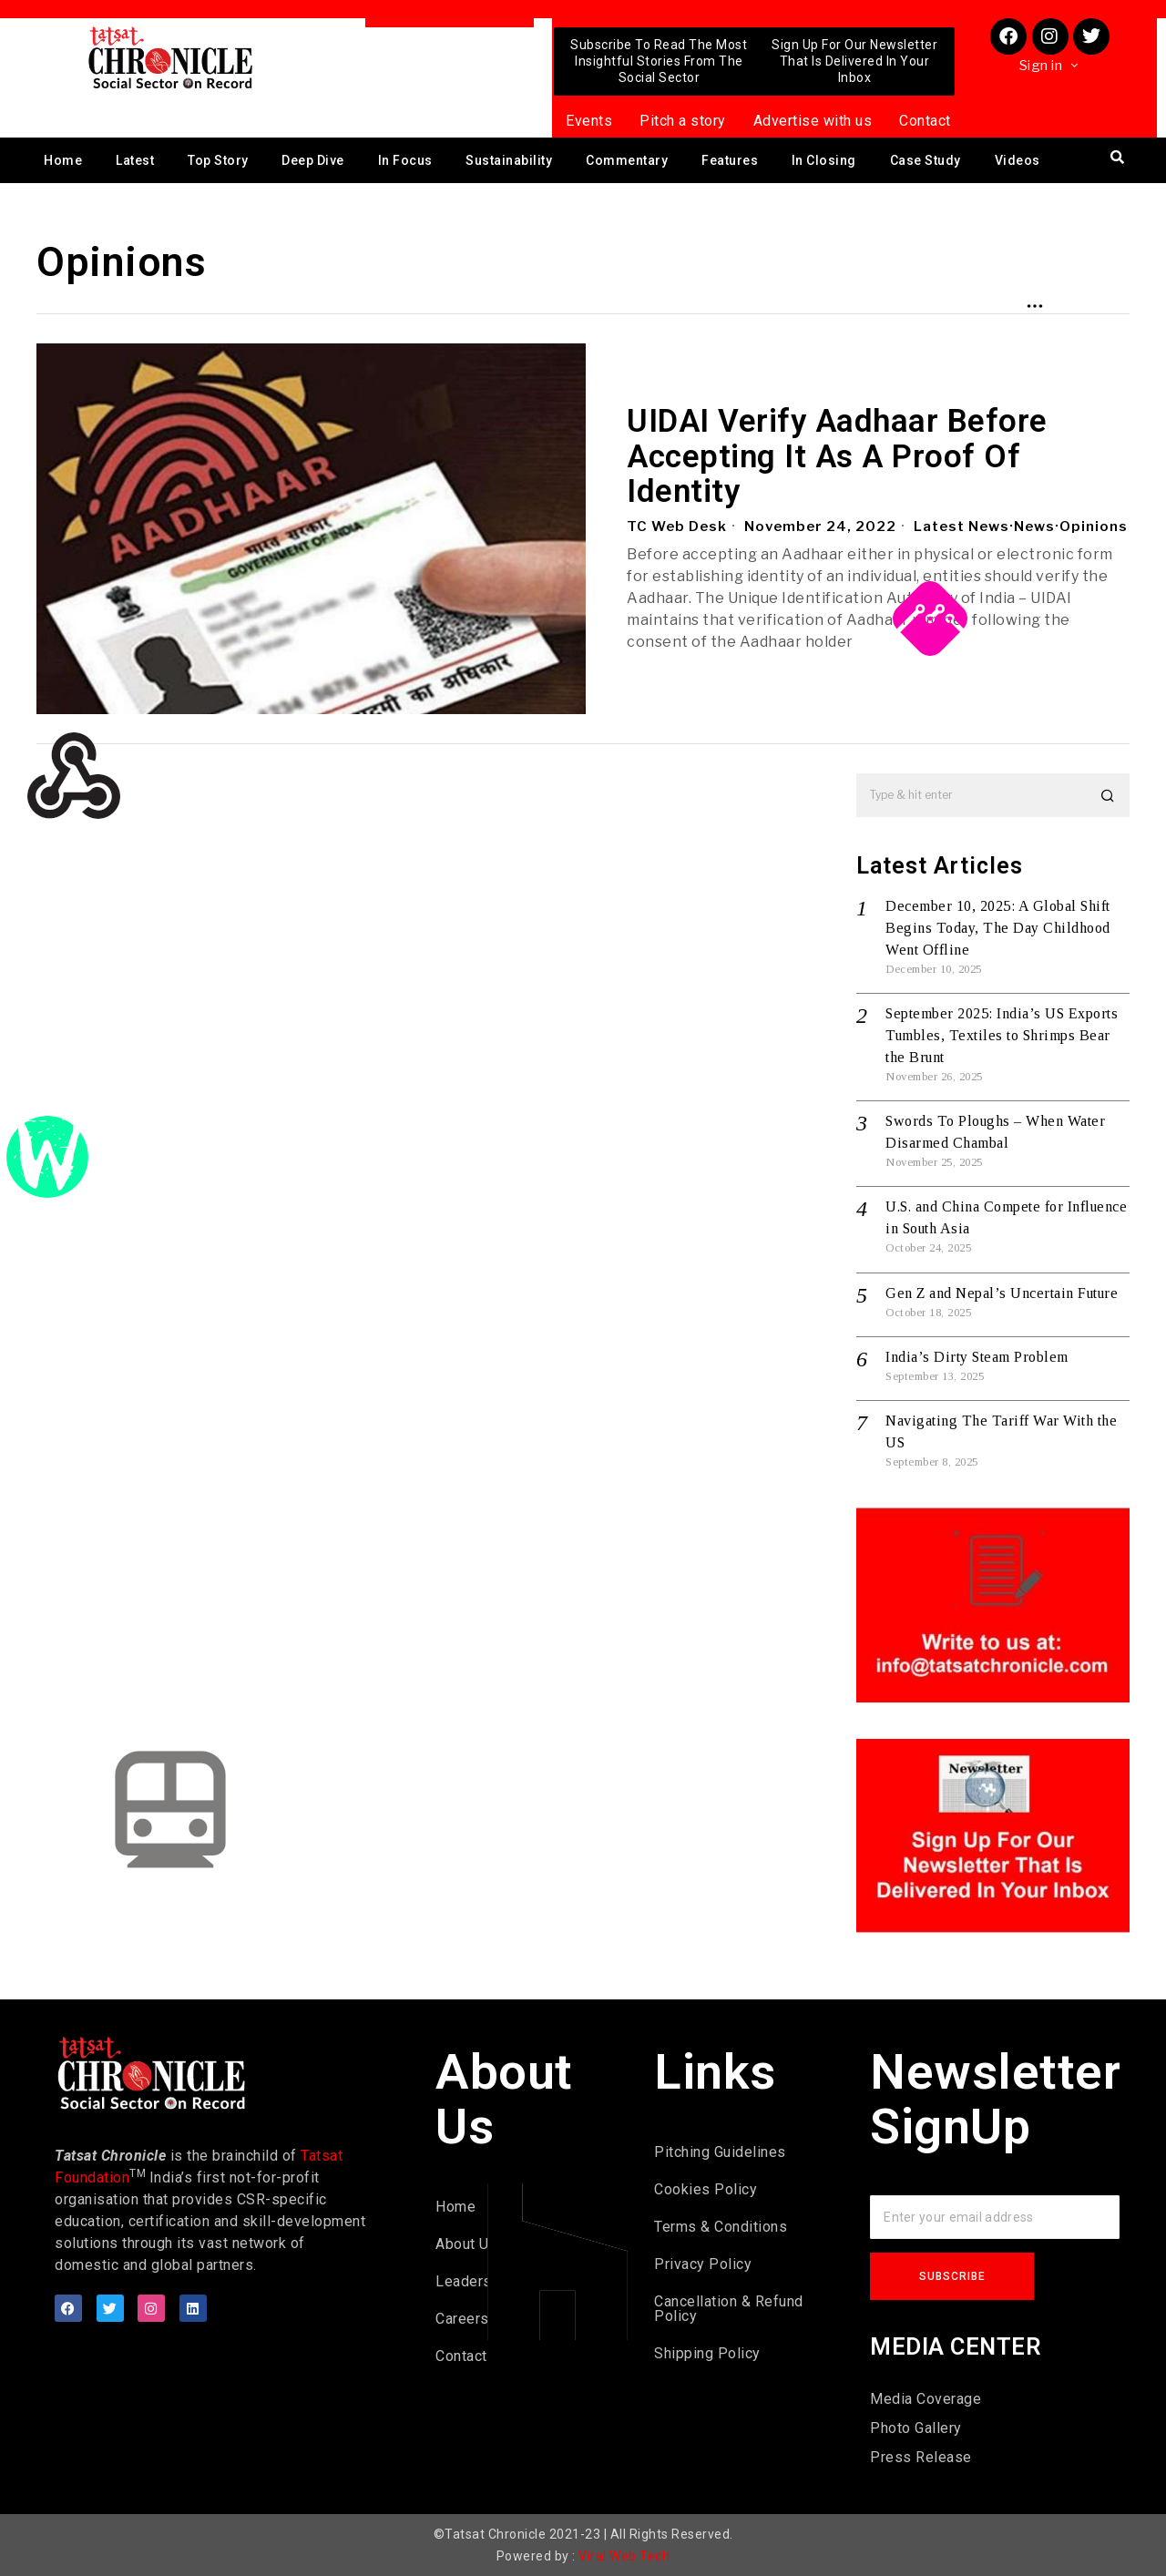 This screenshot has width=1166, height=2576. Describe the element at coordinates (557, 2262) in the screenshot. I see `open the houzz app for home design and renovation` at that location.